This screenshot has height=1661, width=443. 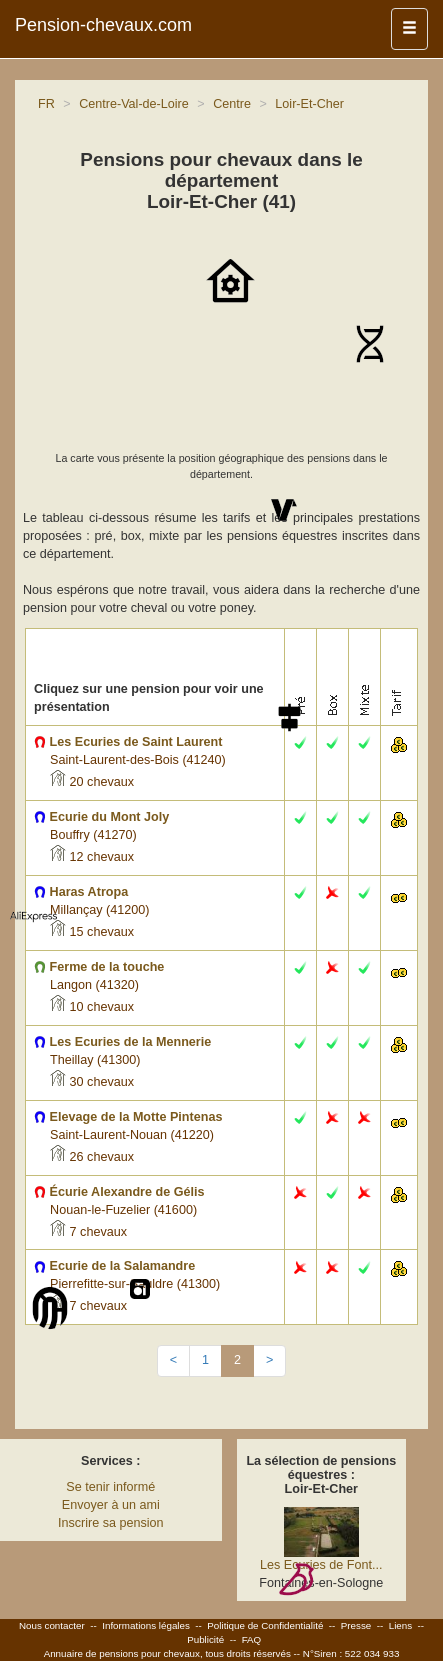 I want to click on authenticate with fingerprint biometrics, so click(x=50, y=1308).